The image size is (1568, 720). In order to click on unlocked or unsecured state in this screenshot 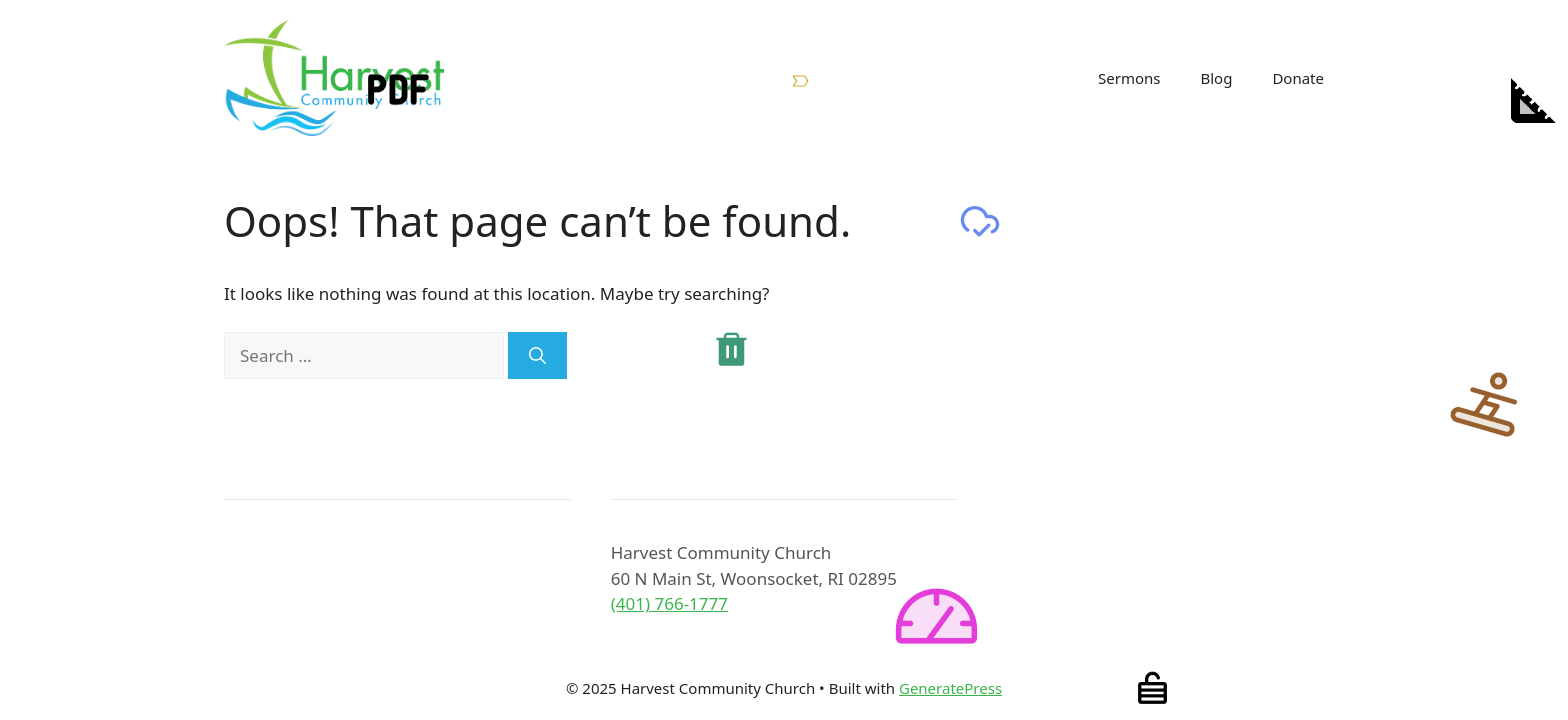, I will do `click(1152, 689)`.